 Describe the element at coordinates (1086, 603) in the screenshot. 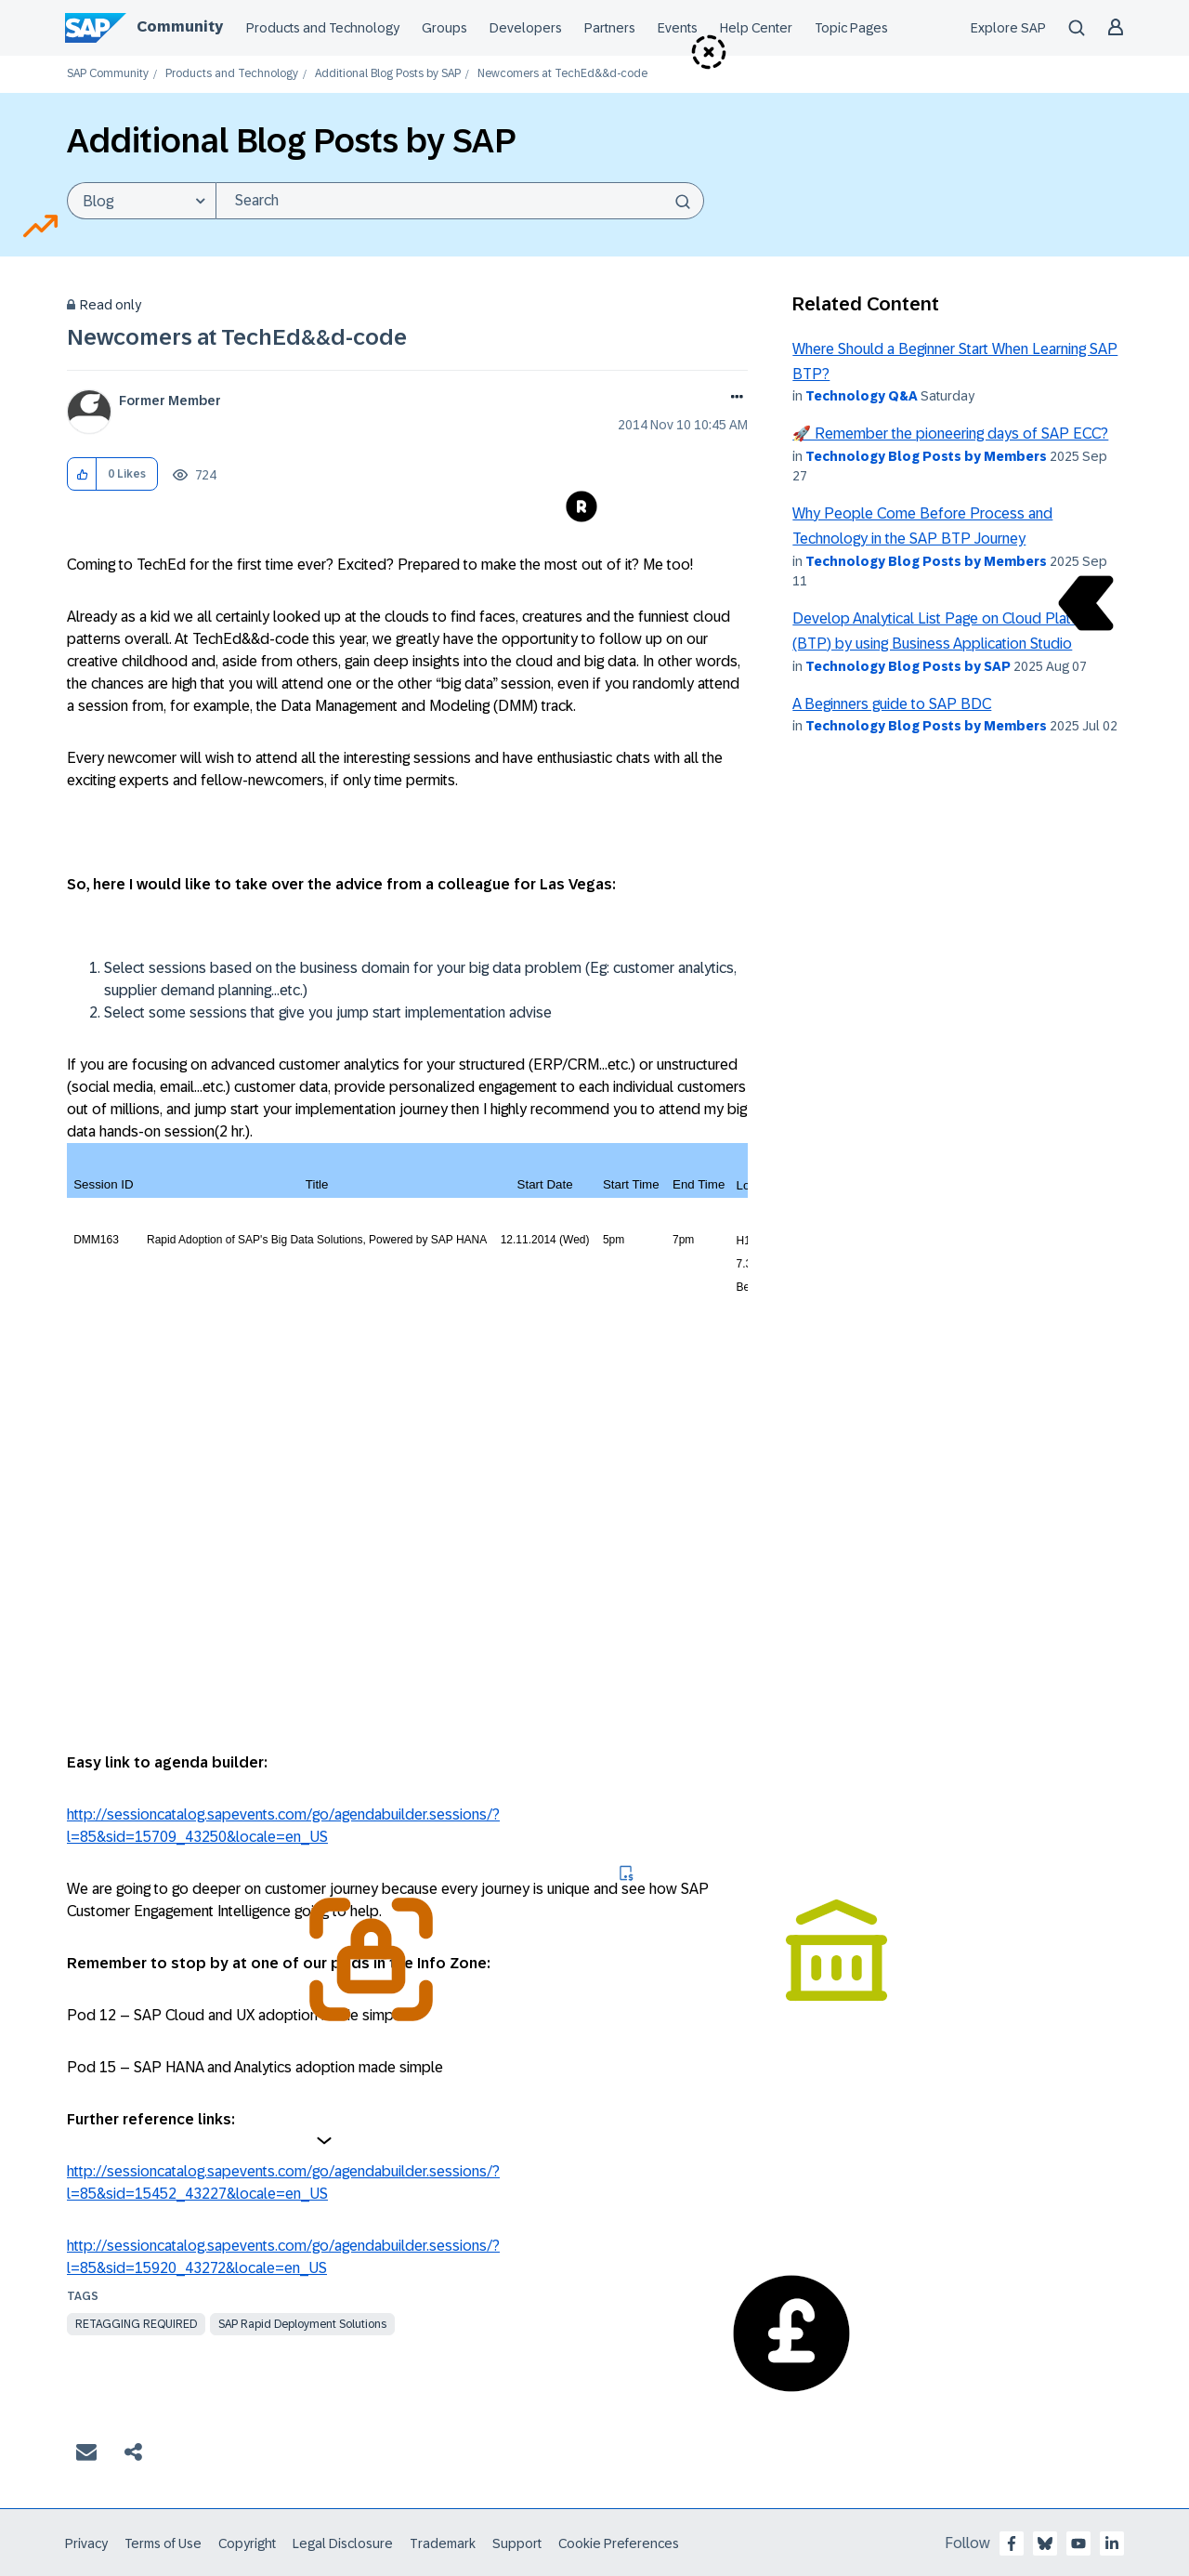

I see `navigate to the previous item or section` at that location.